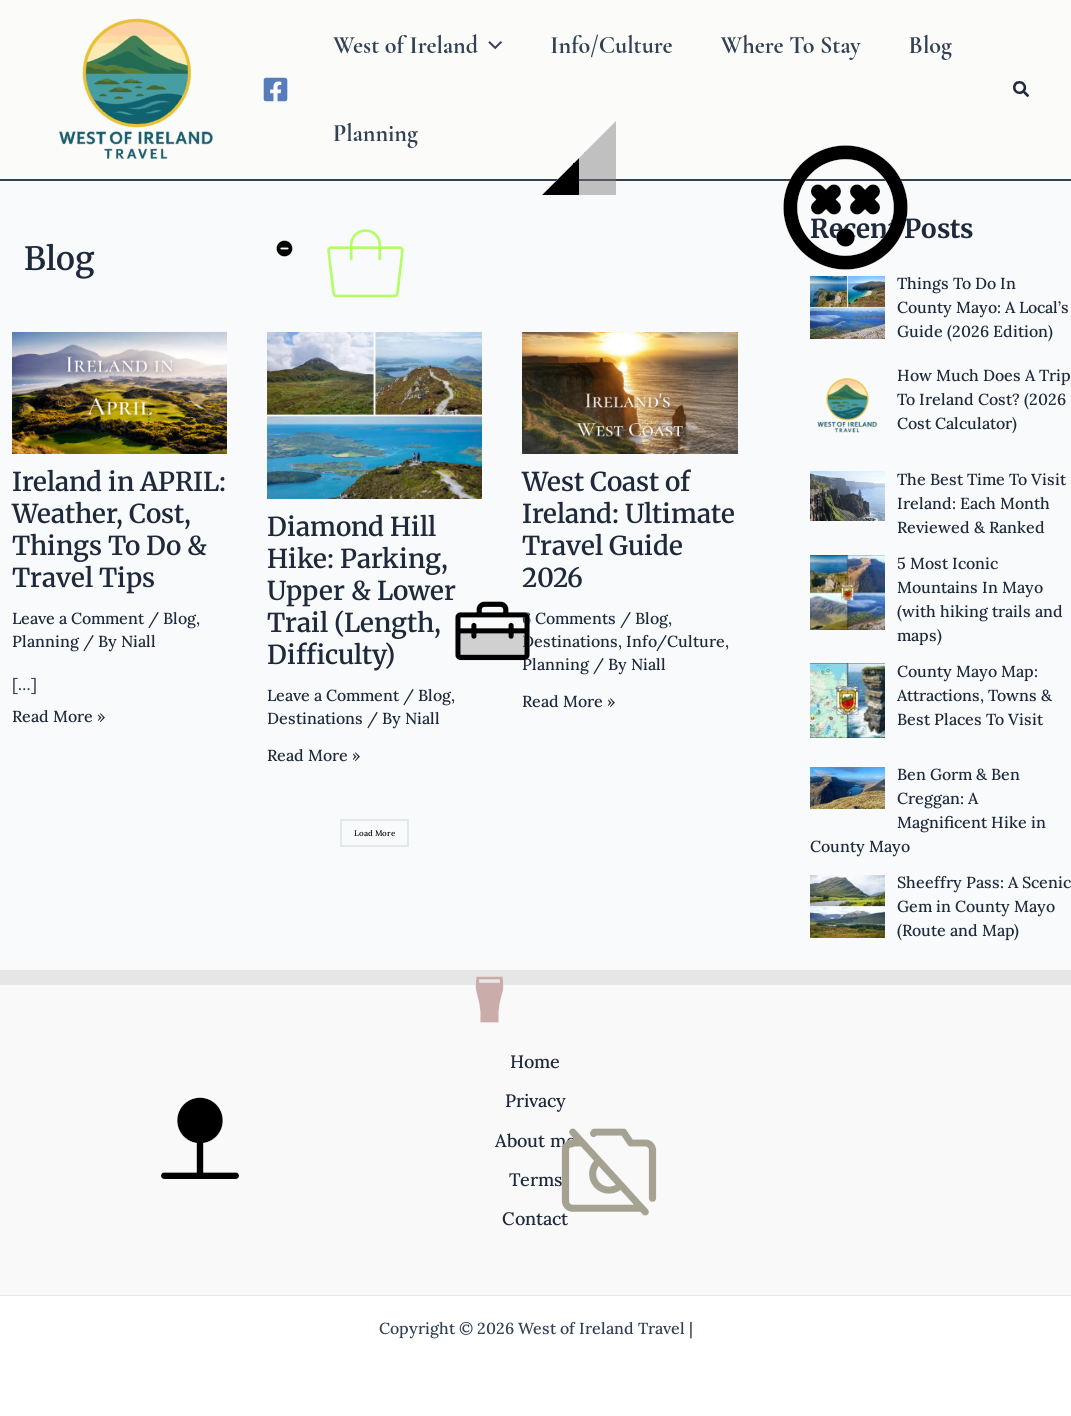 The height and width of the screenshot is (1416, 1071). What do you see at coordinates (284, 248) in the screenshot?
I see `enable do not disturb mode` at bounding box center [284, 248].